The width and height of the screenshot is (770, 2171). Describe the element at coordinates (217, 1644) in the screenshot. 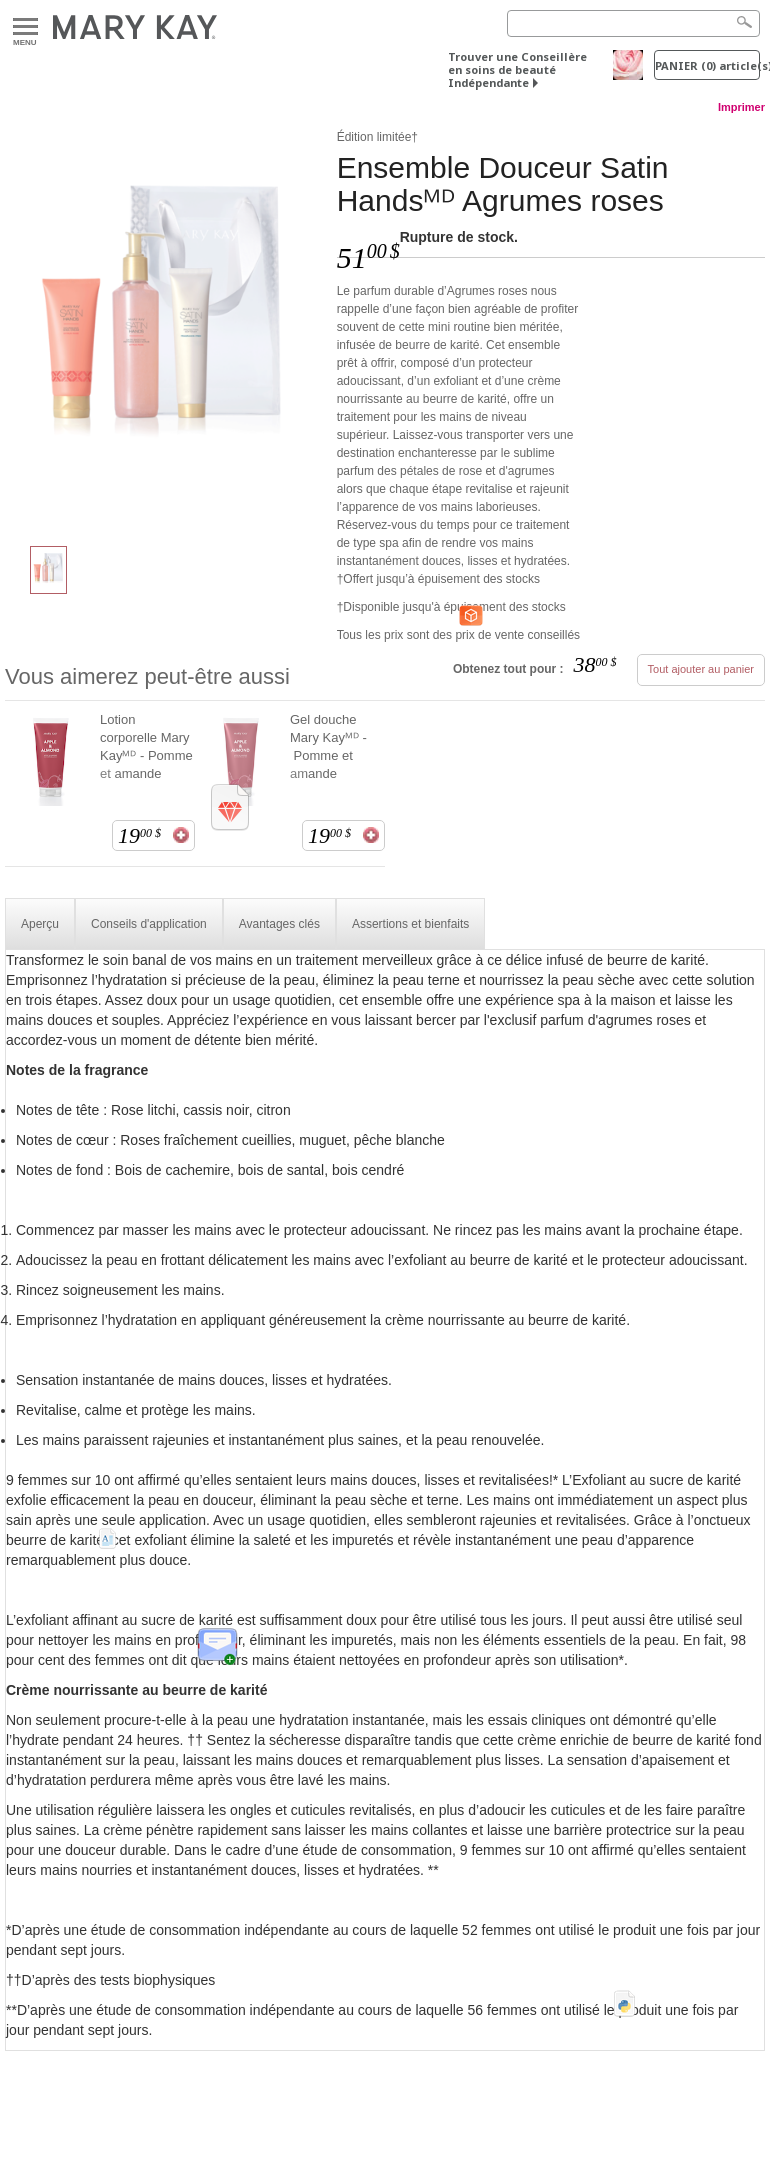

I see `compose a new email message` at that location.